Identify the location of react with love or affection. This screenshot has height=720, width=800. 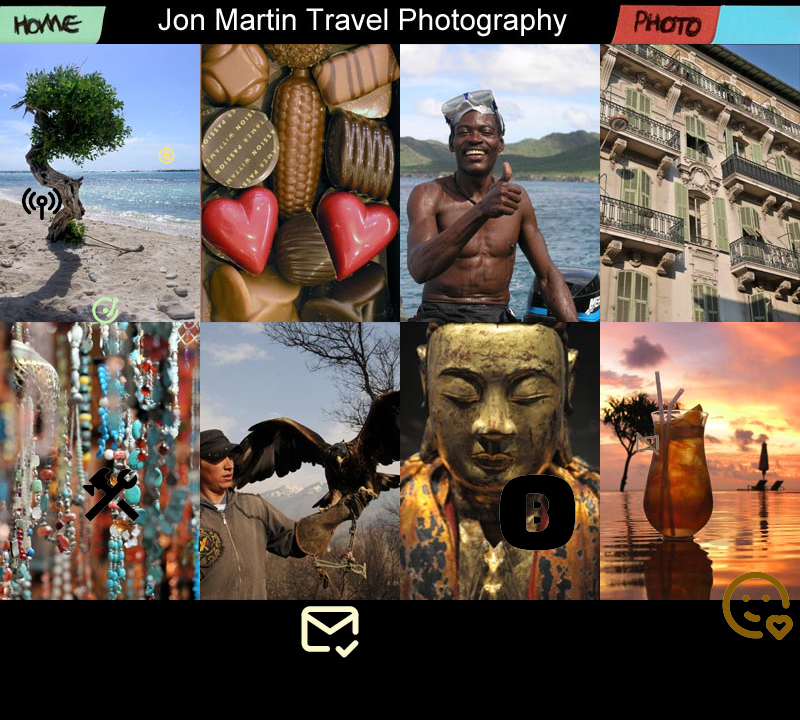
(756, 605).